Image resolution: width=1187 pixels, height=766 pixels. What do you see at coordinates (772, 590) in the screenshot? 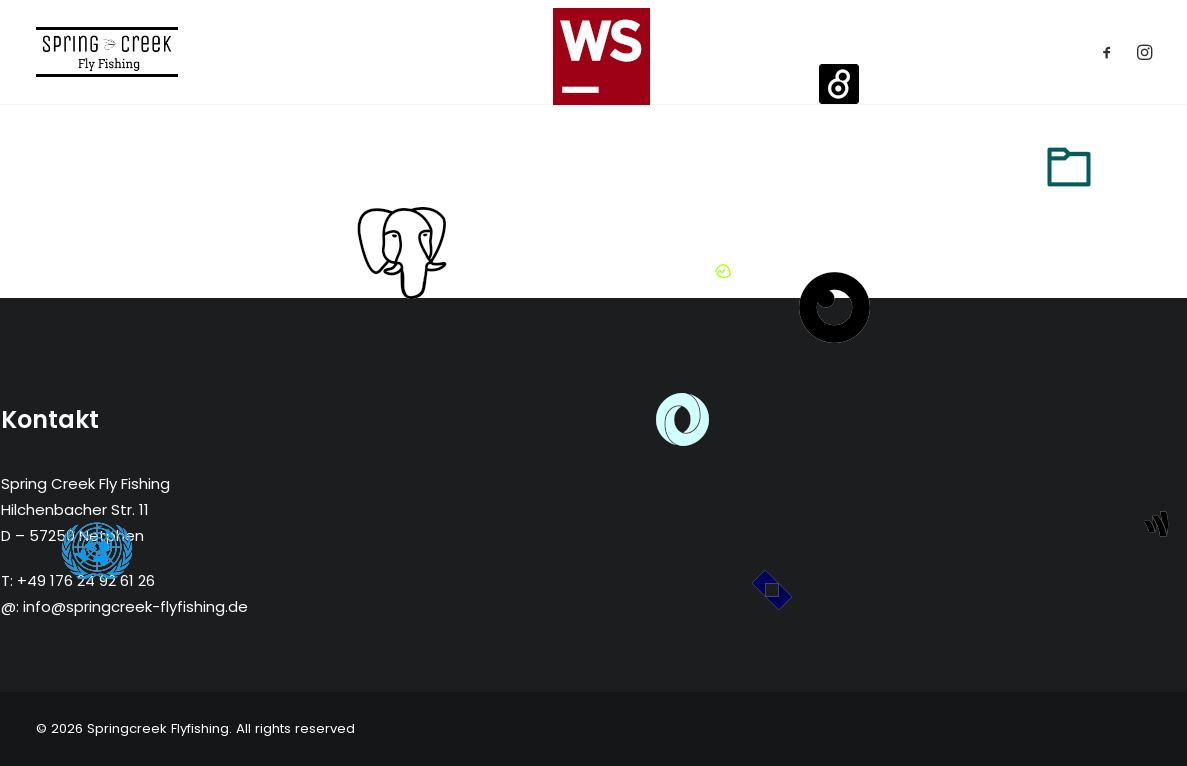
I see `ktor framework logo` at bounding box center [772, 590].